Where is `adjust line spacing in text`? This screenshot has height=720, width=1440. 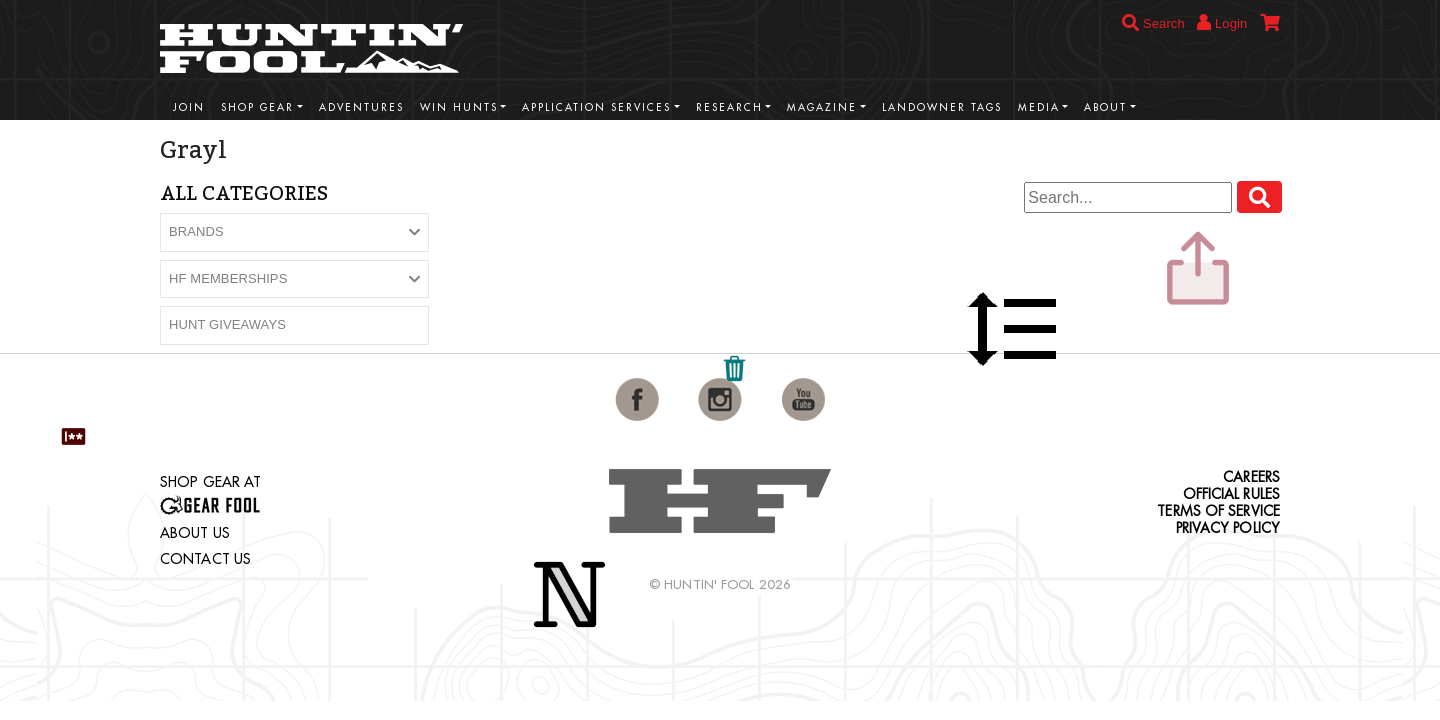
adjust line spacing in text is located at coordinates (1013, 329).